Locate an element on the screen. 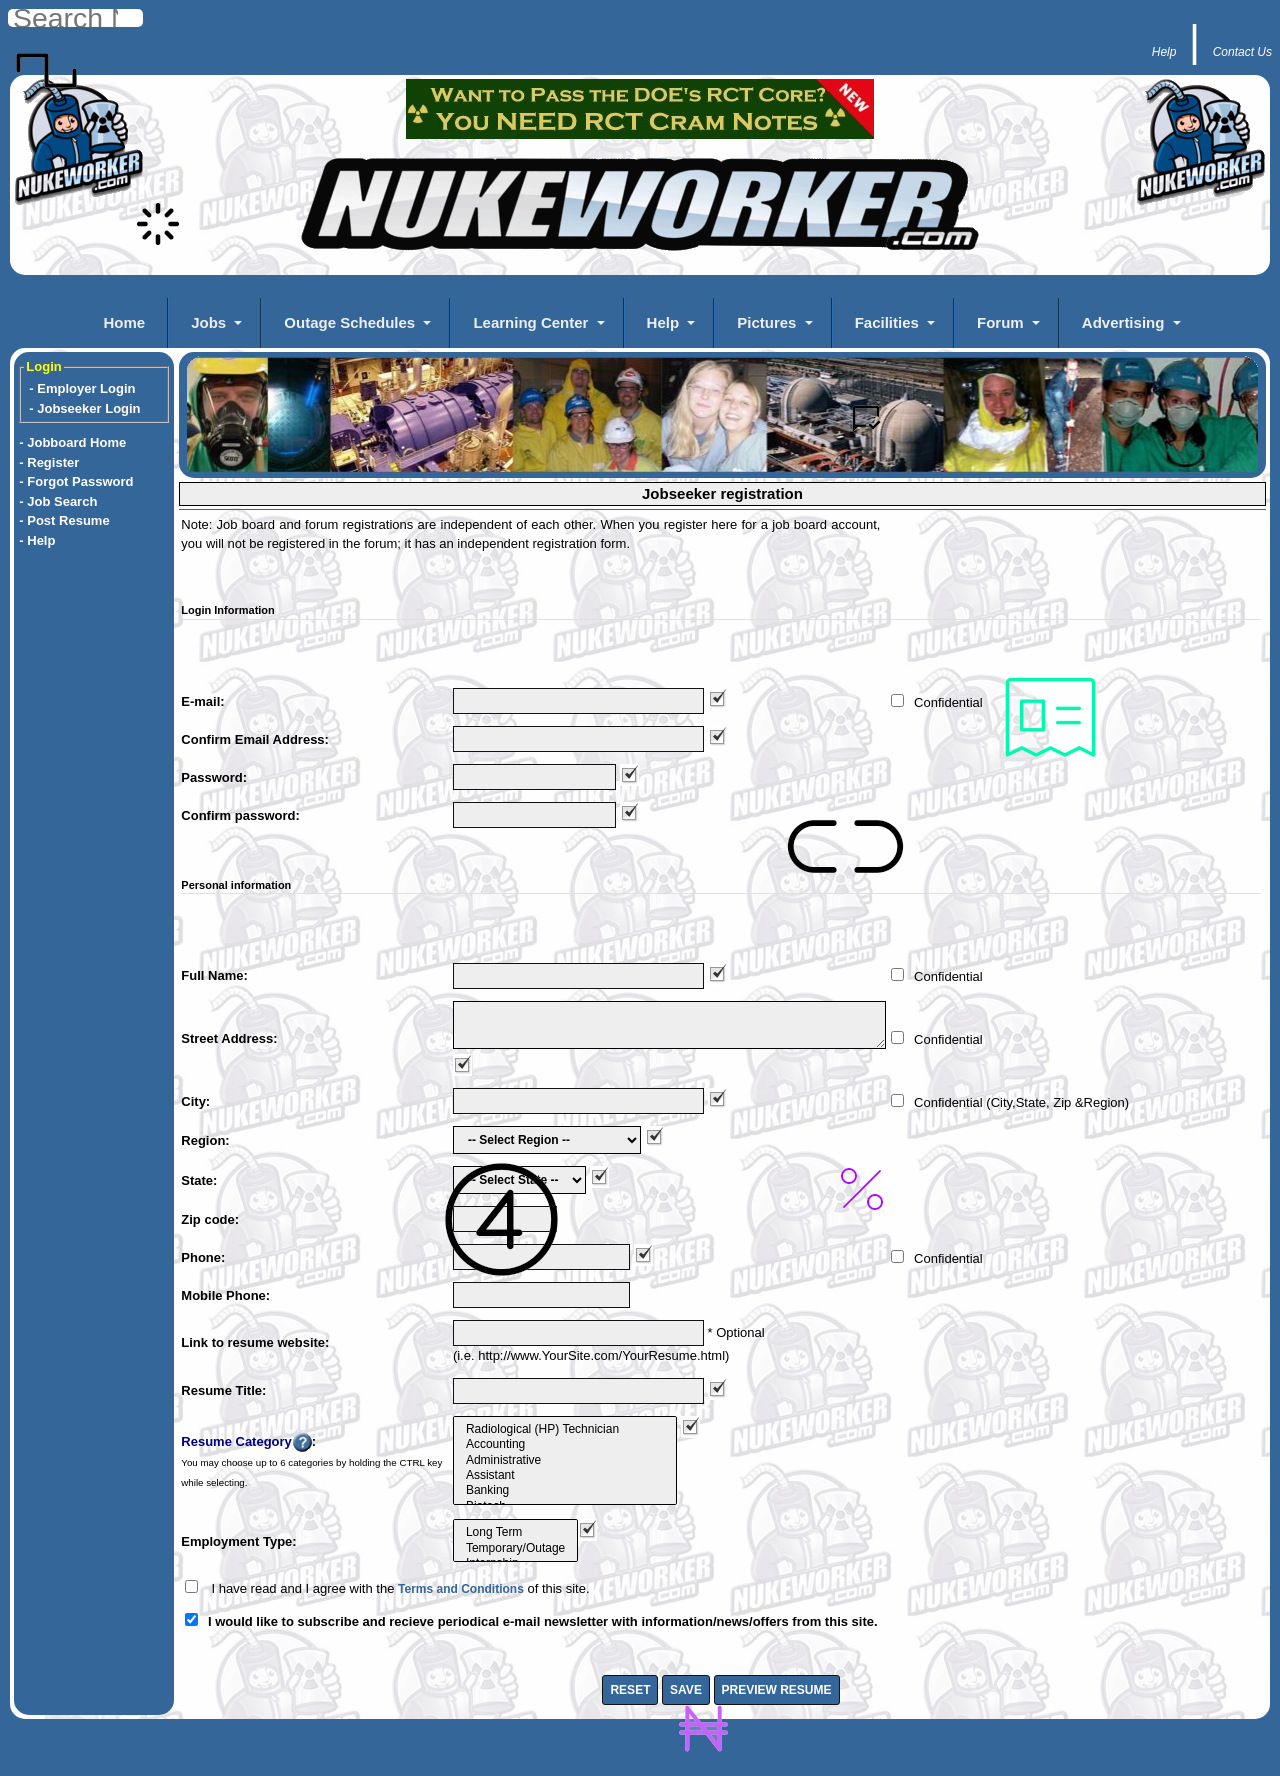 The image size is (1280, 1776). toggle square wave audio signal is located at coordinates (46, 70).